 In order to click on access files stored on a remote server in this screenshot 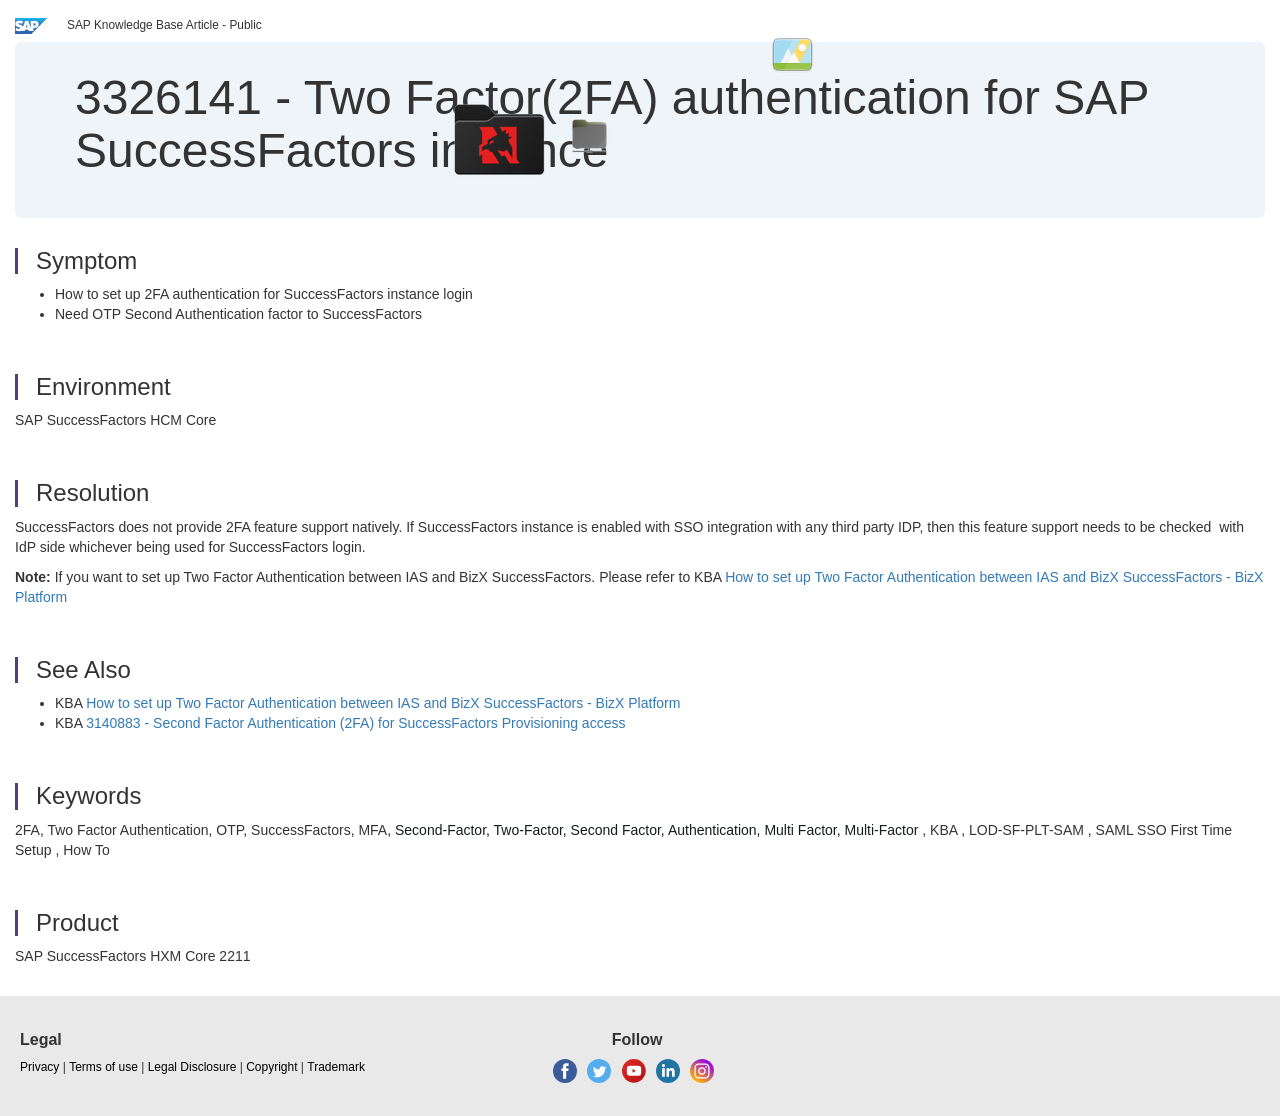, I will do `click(589, 135)`.